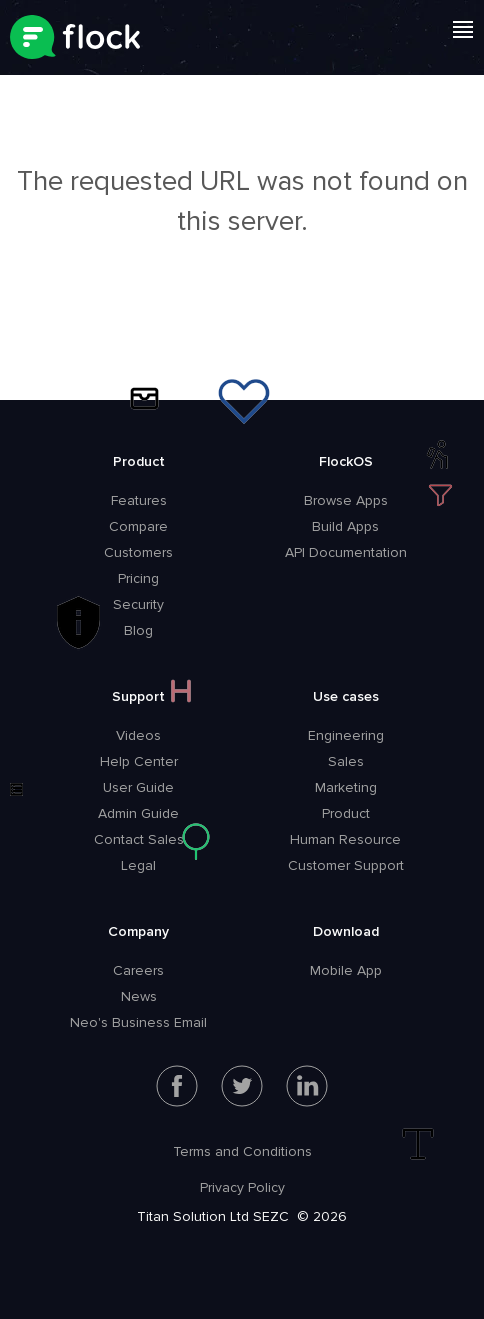 This screenshot has width=484, height=1319. What do you see at coordinates (78, 622) in the screenshot?
I see `view privacy policy or settings` at bounding box center [78, 622].